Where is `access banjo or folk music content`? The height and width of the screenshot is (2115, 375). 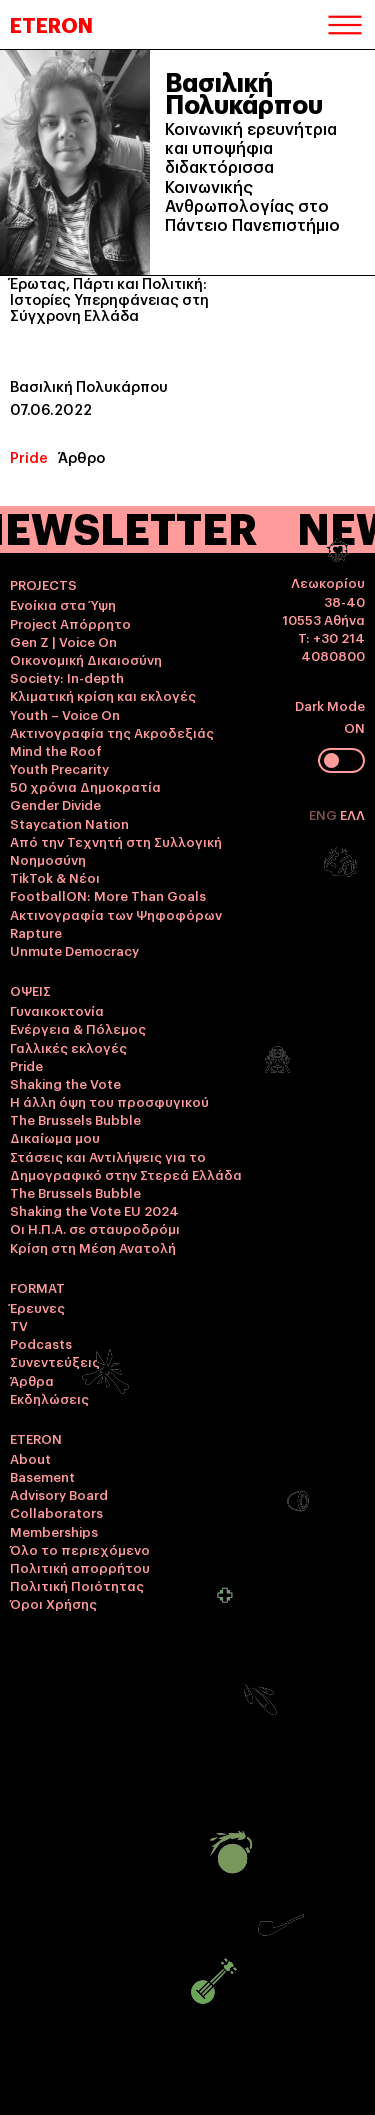 access banjo or folk music content is located at coordinates (214, 1981).